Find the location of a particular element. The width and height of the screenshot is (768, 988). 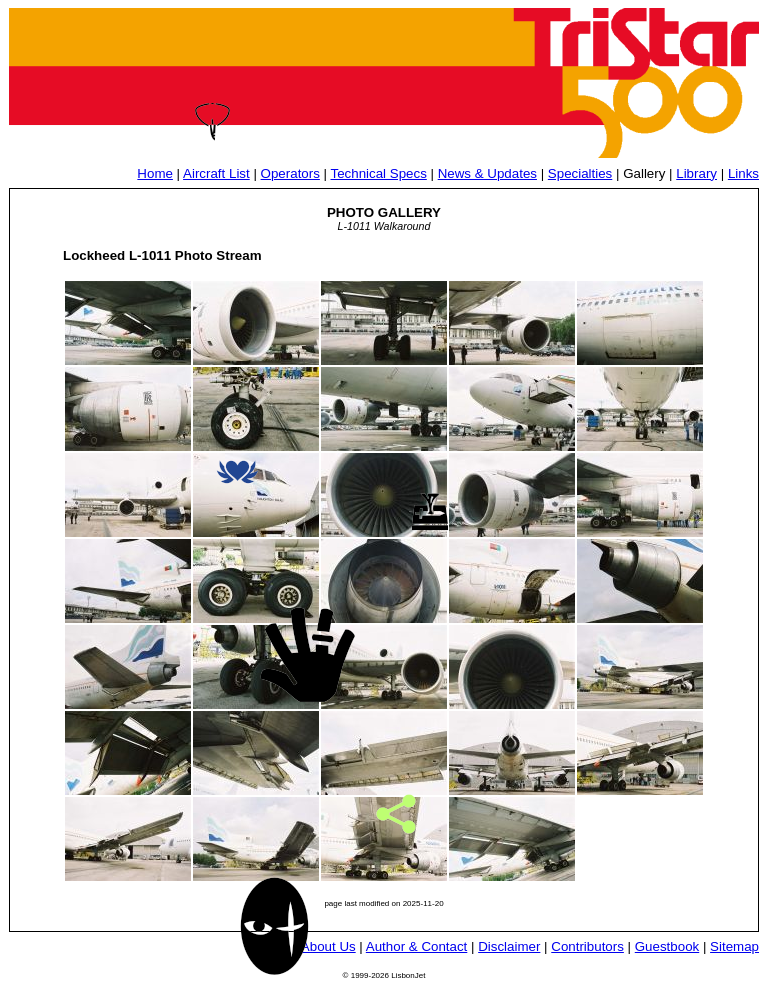

select a cyclops or one-eyed character is located at coordinates (274, 925).